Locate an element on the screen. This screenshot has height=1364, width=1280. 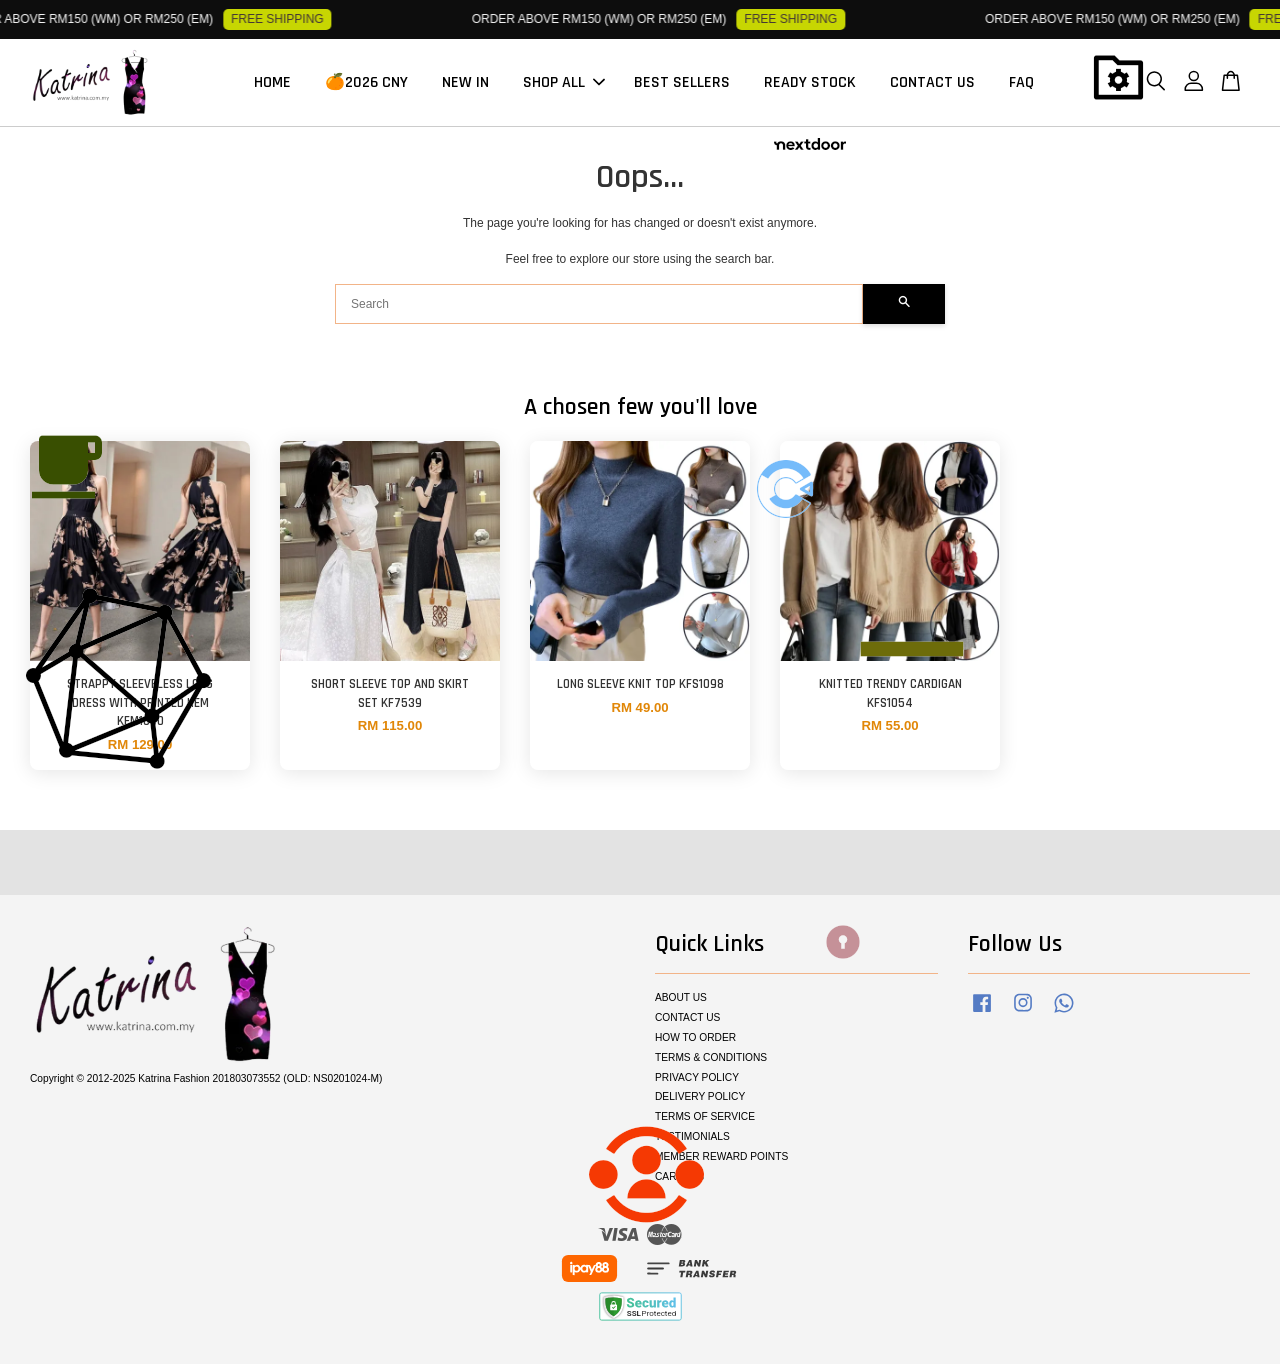
access coffee shop or café listings is located at coordinates (67, 467).